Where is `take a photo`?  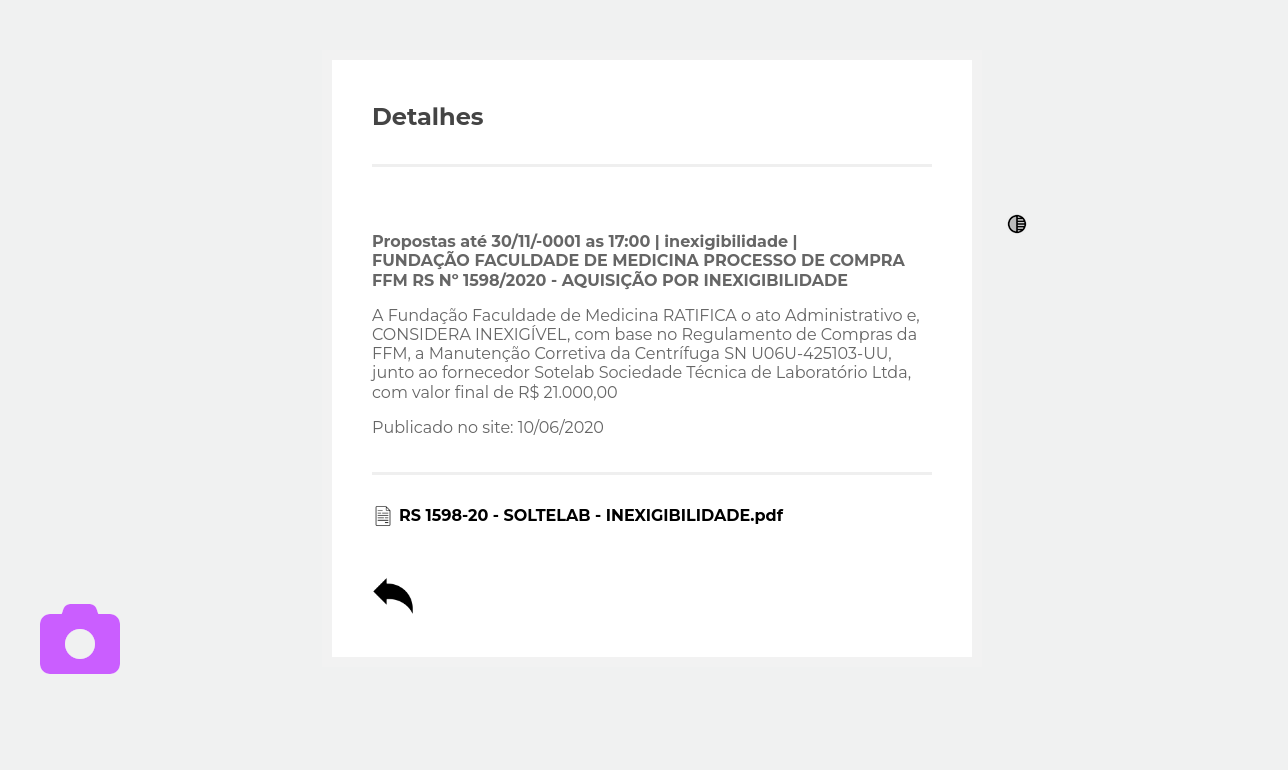 take a photo is located at coordinates (80, 639).